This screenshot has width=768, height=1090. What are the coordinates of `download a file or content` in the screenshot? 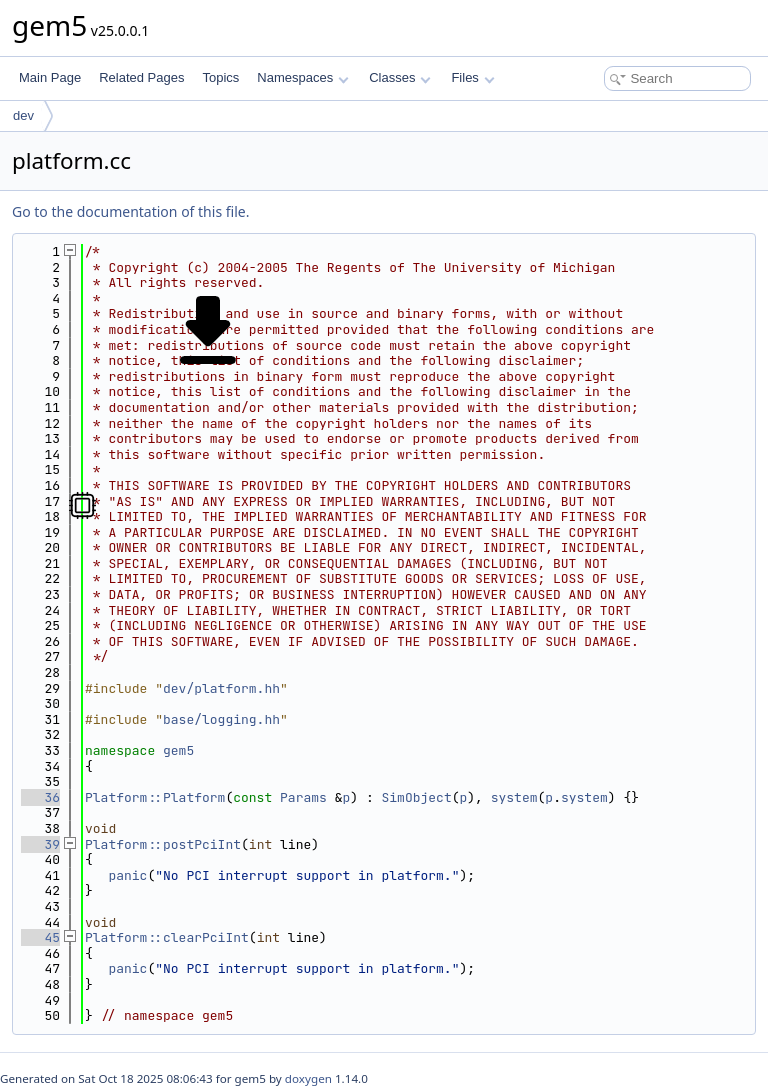 It's located at (208, 332).